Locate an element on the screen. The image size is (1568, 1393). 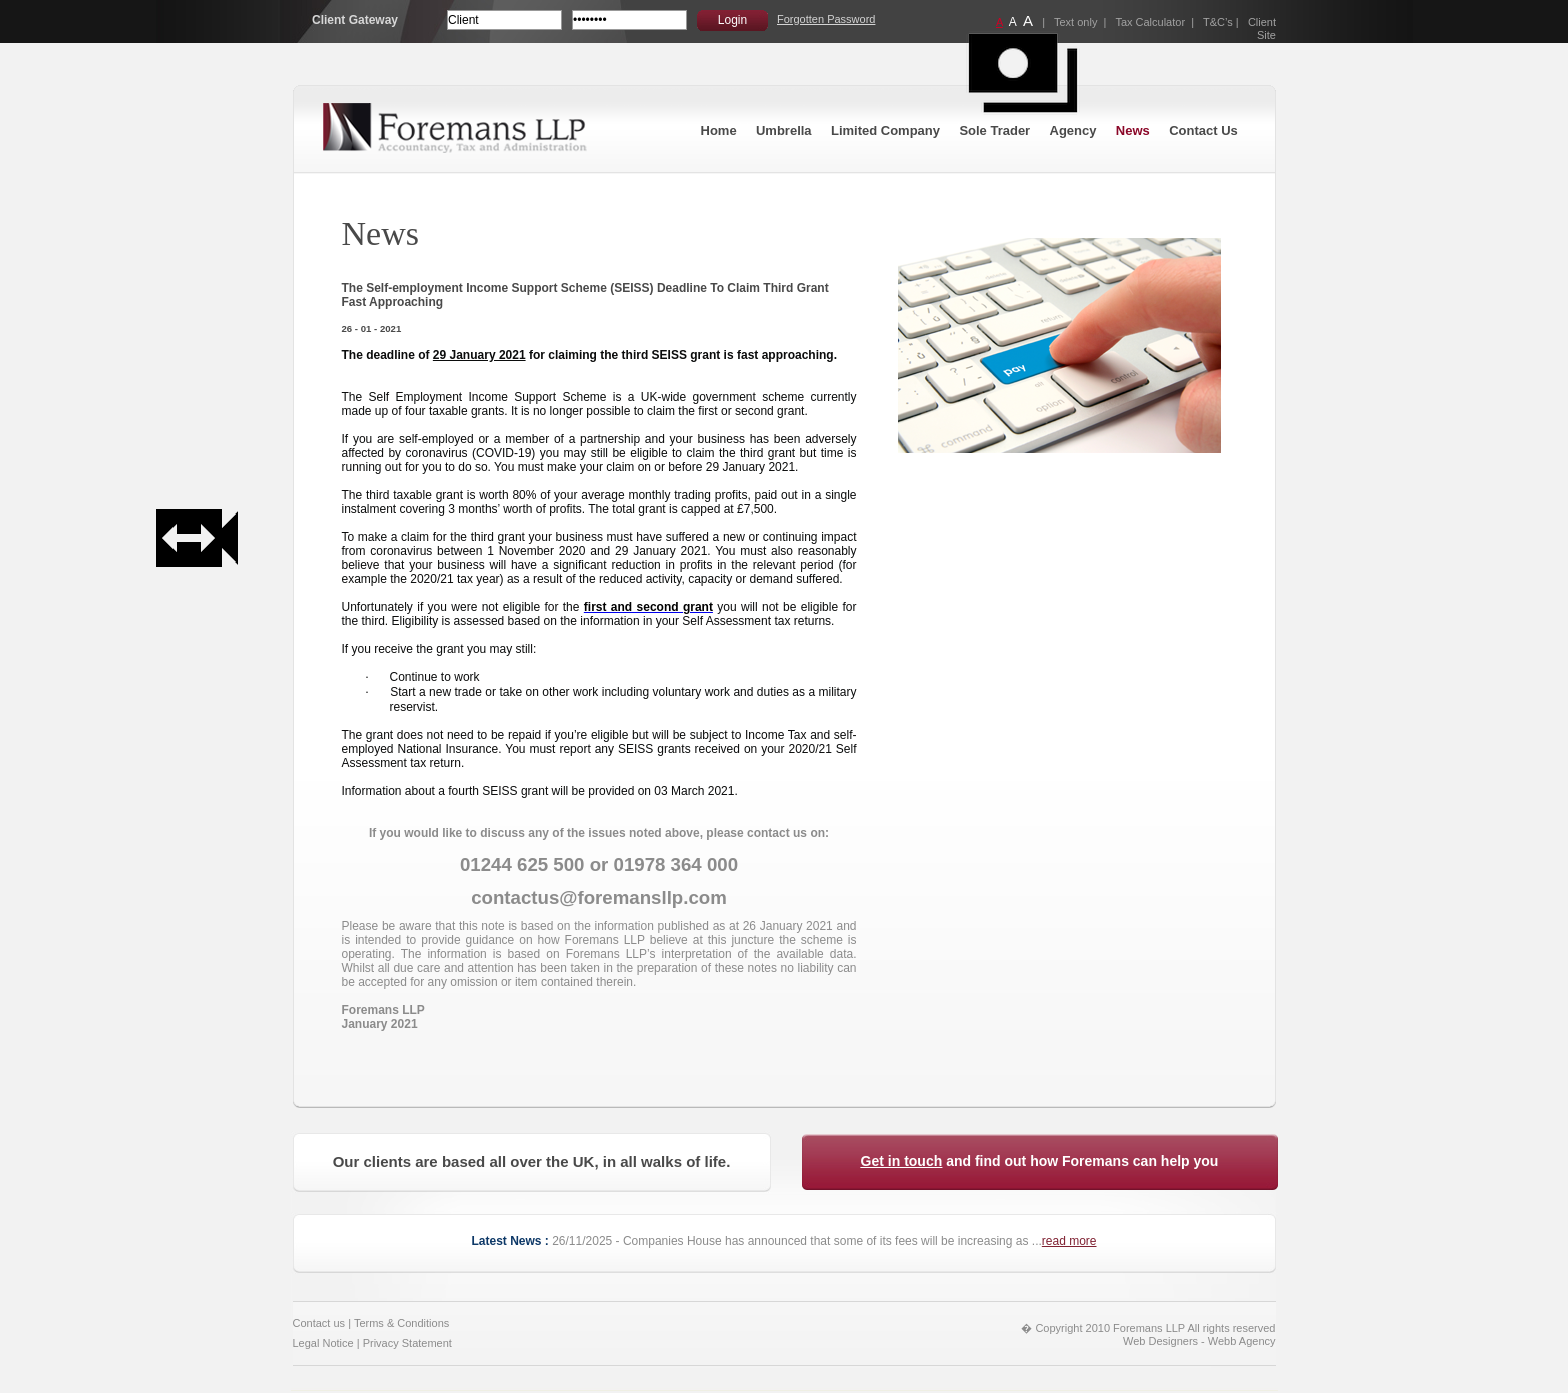
access payment methods is located at coordinates (1023, 73).